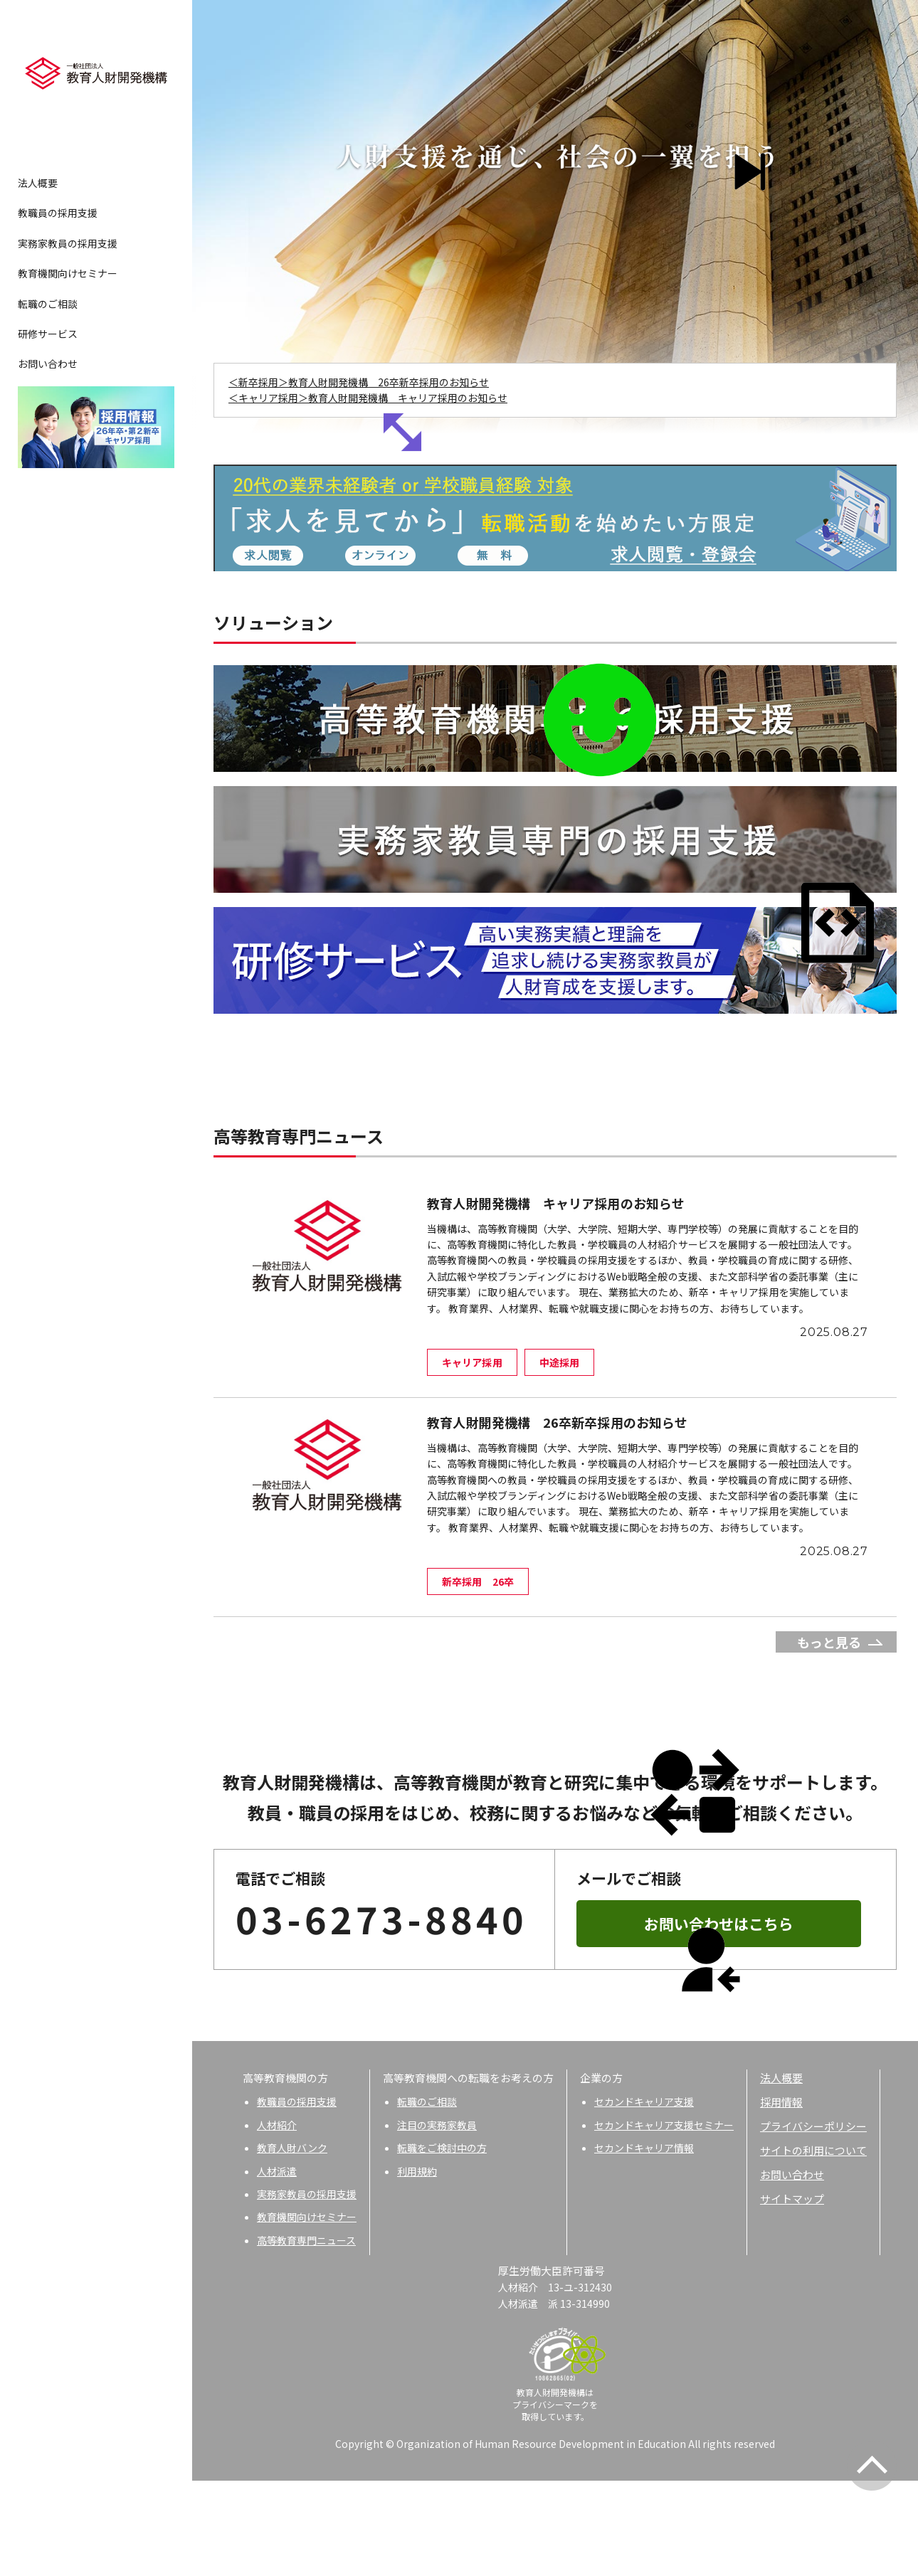 The image size is (918, 2576). I want to click on add a reaction or emoji to a message, so click(600, 720).